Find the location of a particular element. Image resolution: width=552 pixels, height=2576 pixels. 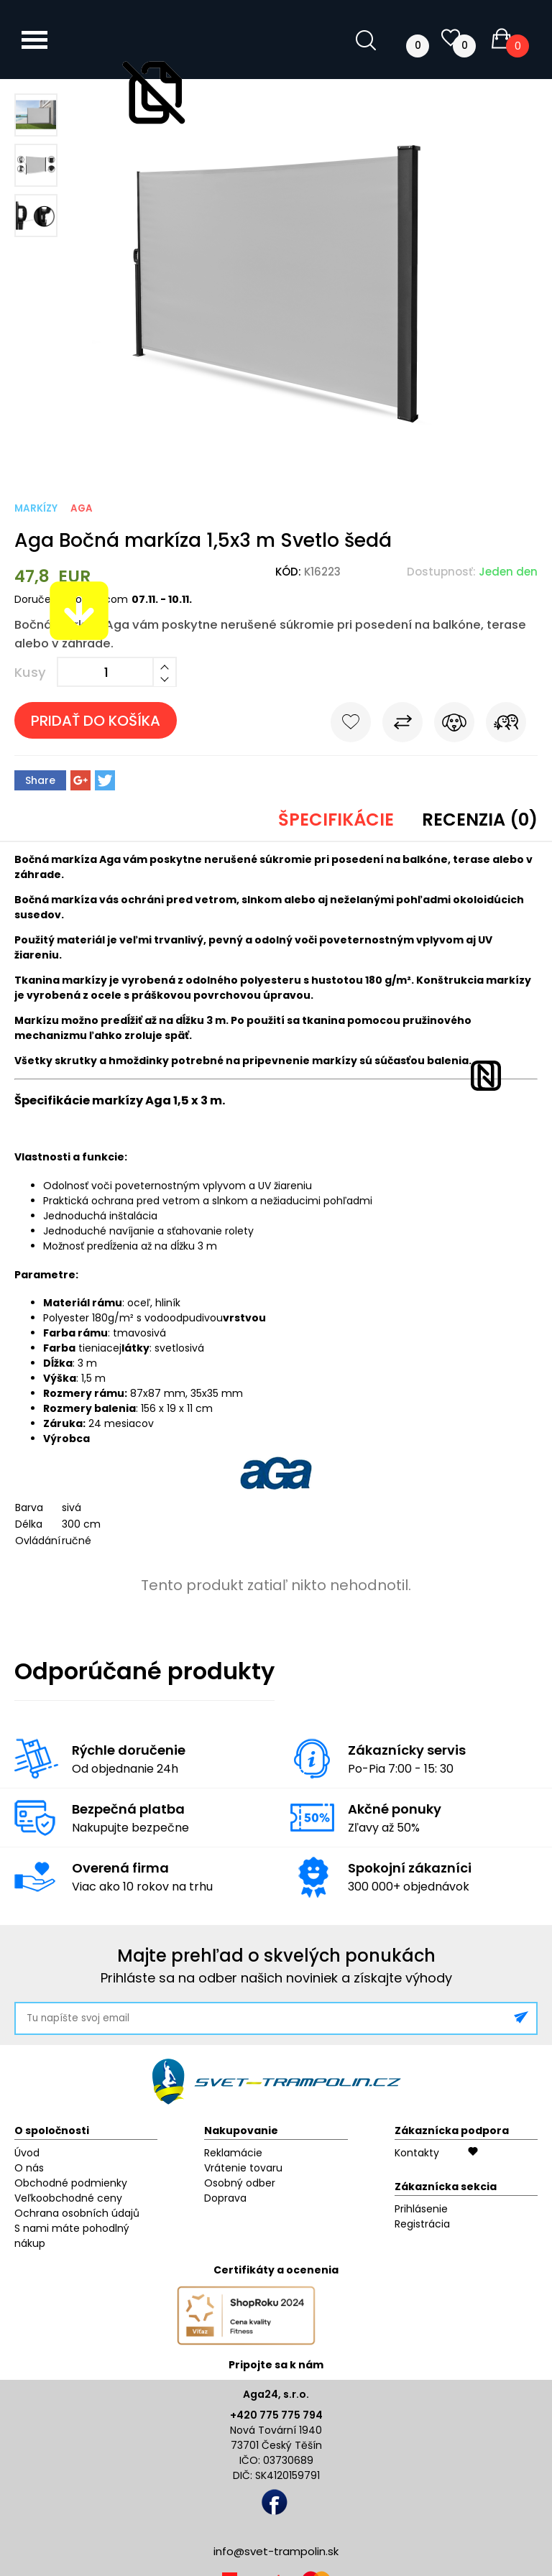

add to favorites is located at coordinates (473, 2151).